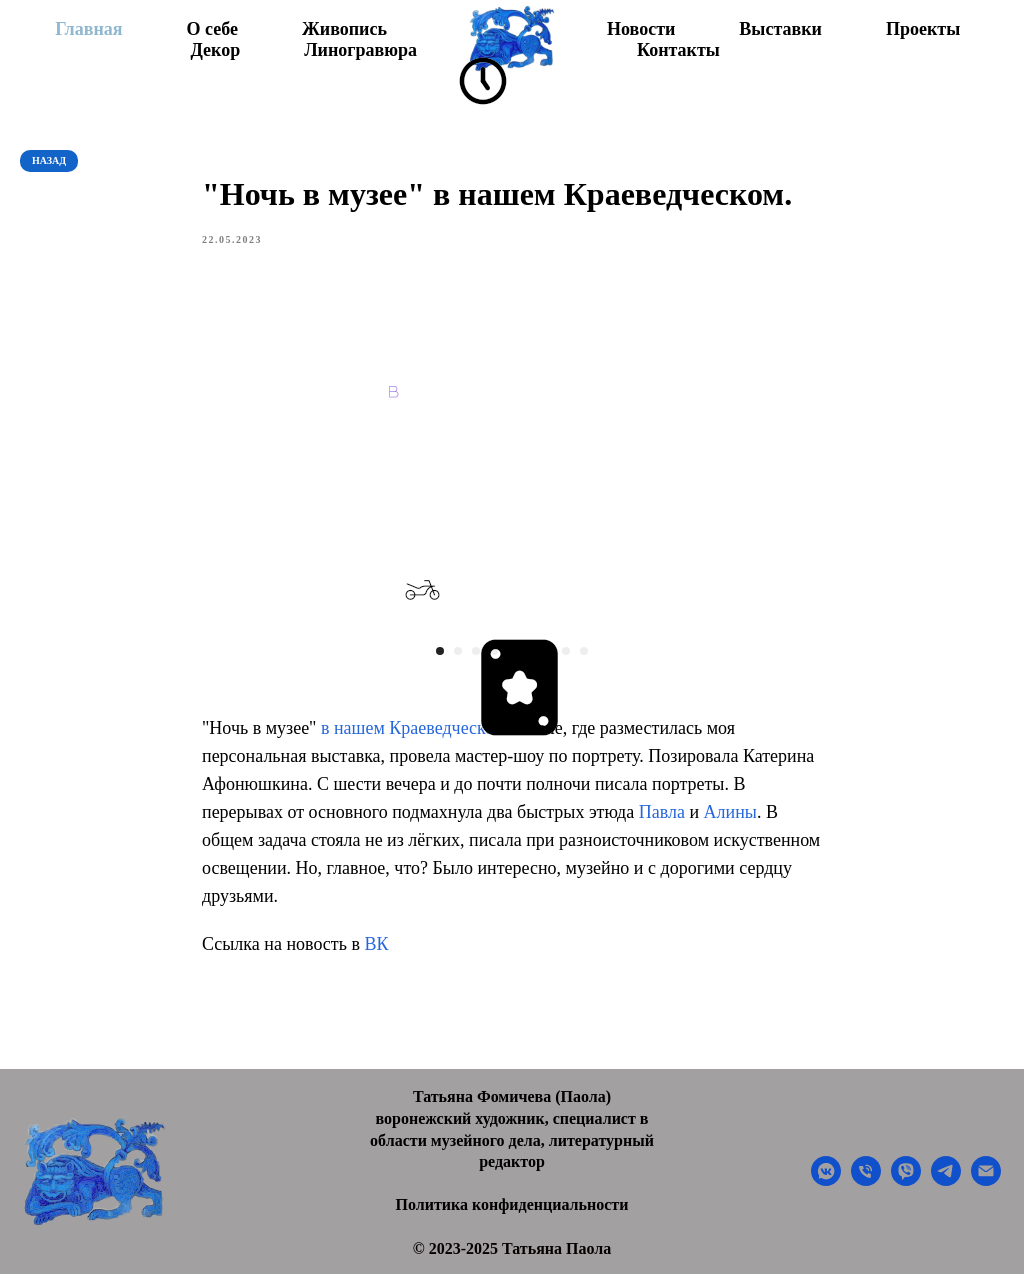 The image size is (1024, 1274). I want to click on view current time, so click(483, 81).